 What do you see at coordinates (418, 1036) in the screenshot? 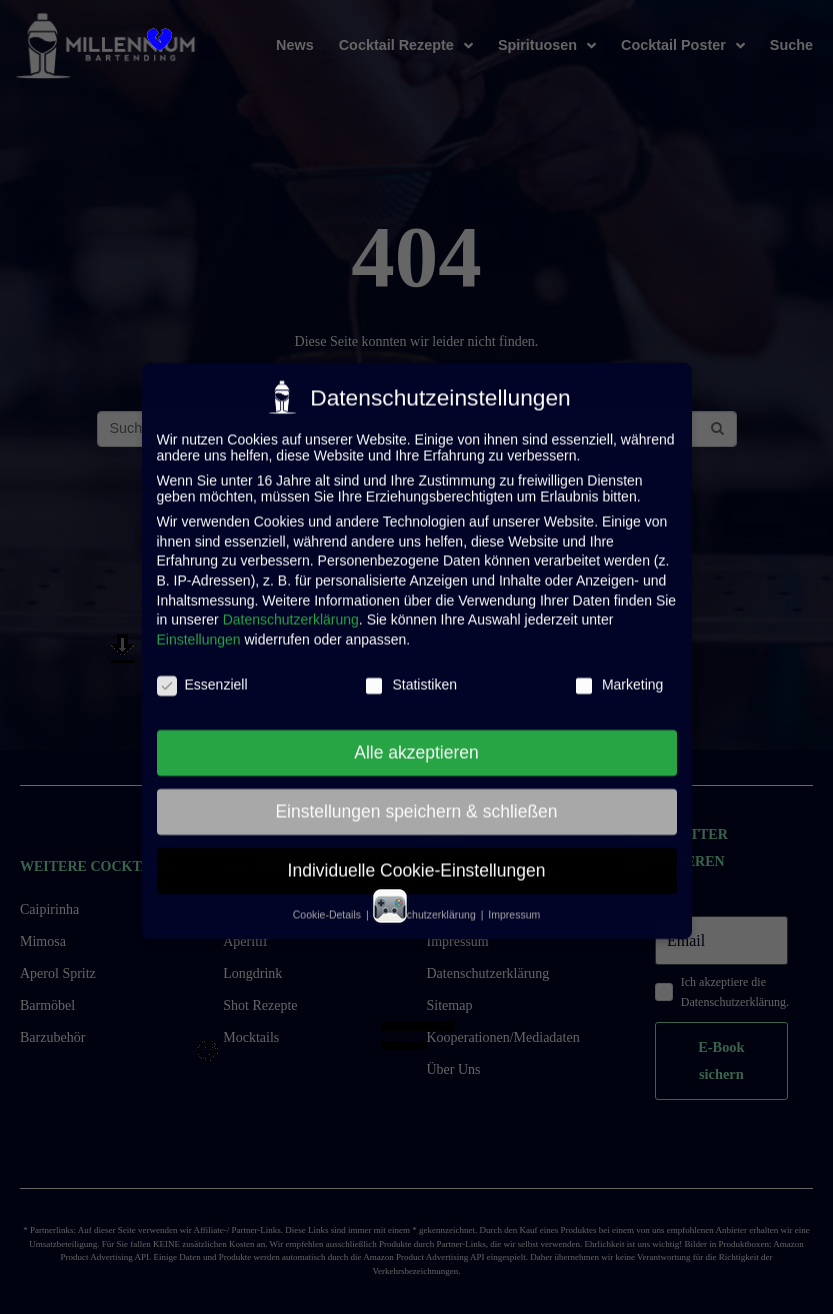
I see `enter a short text response` at bounding box center [418, 1036].